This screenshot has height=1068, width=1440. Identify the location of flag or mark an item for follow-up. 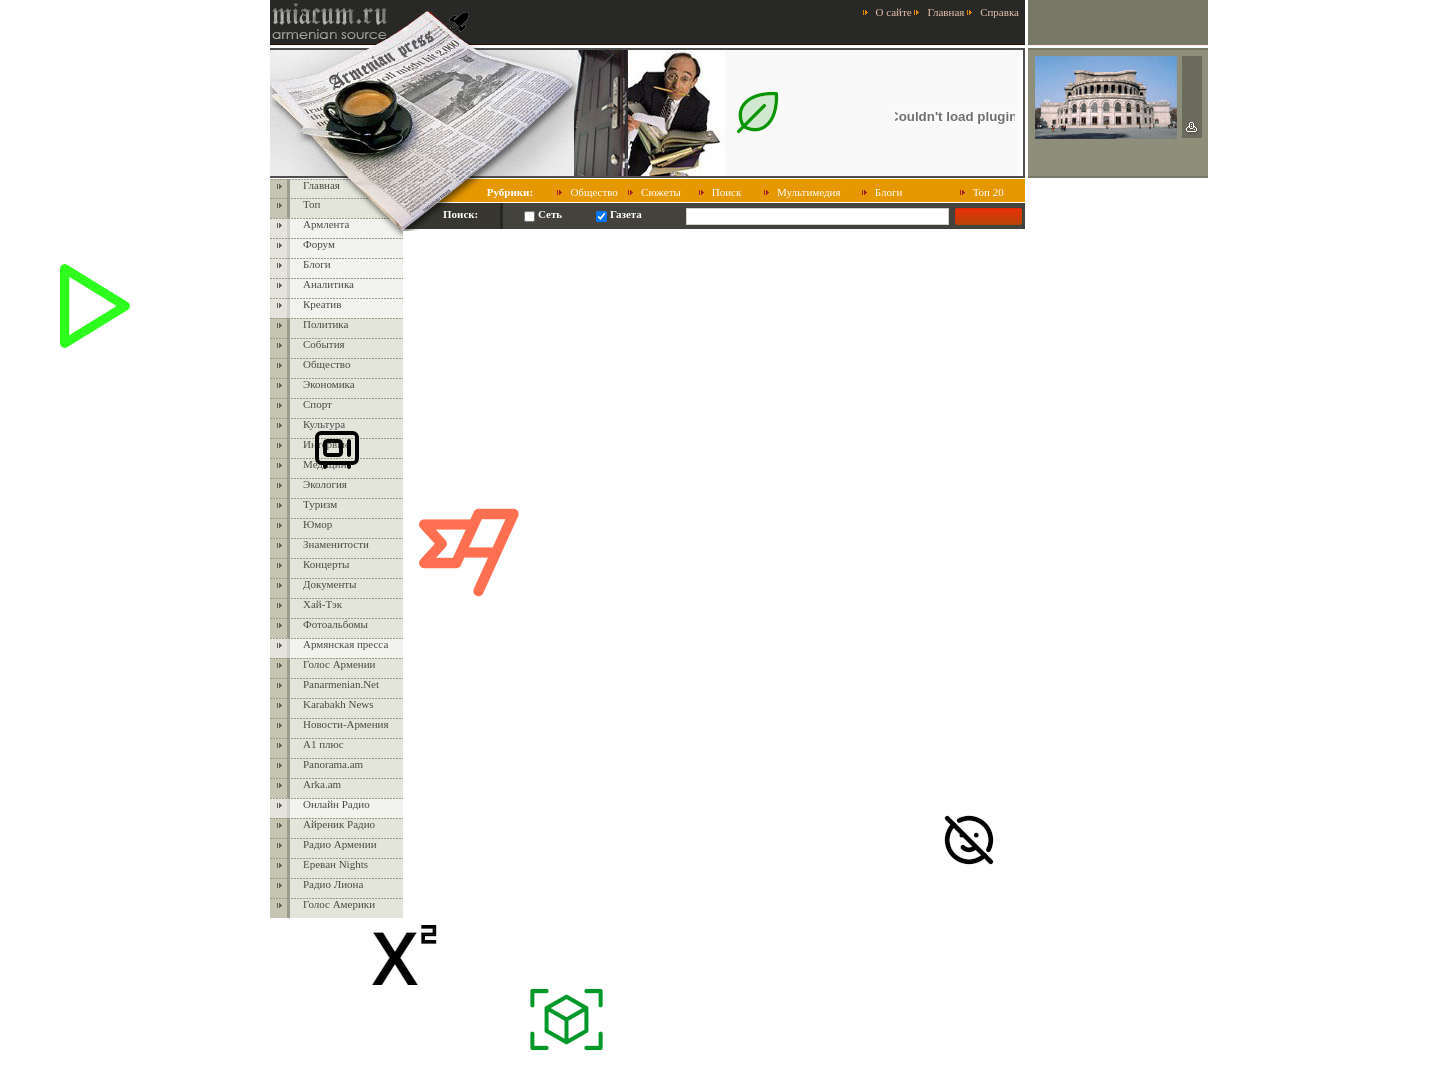
(468, 549).